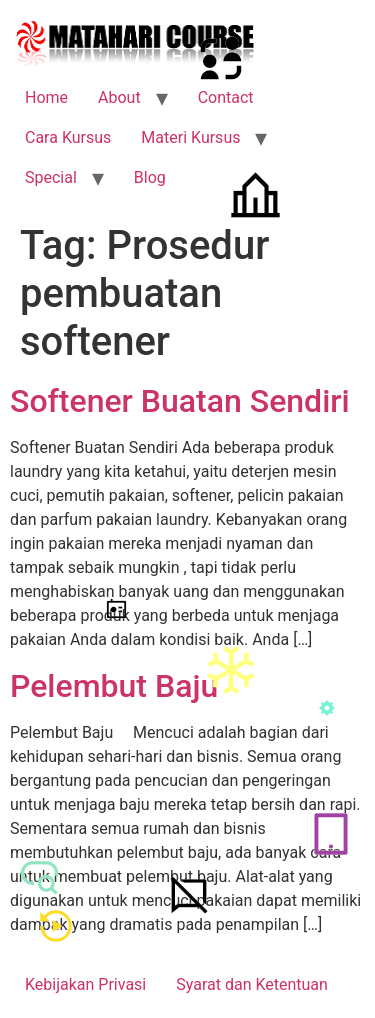  What do you see at coordinates (255, 197) in the screenshot?
I see `access education or school-related features` at bounding box center [255, 197].